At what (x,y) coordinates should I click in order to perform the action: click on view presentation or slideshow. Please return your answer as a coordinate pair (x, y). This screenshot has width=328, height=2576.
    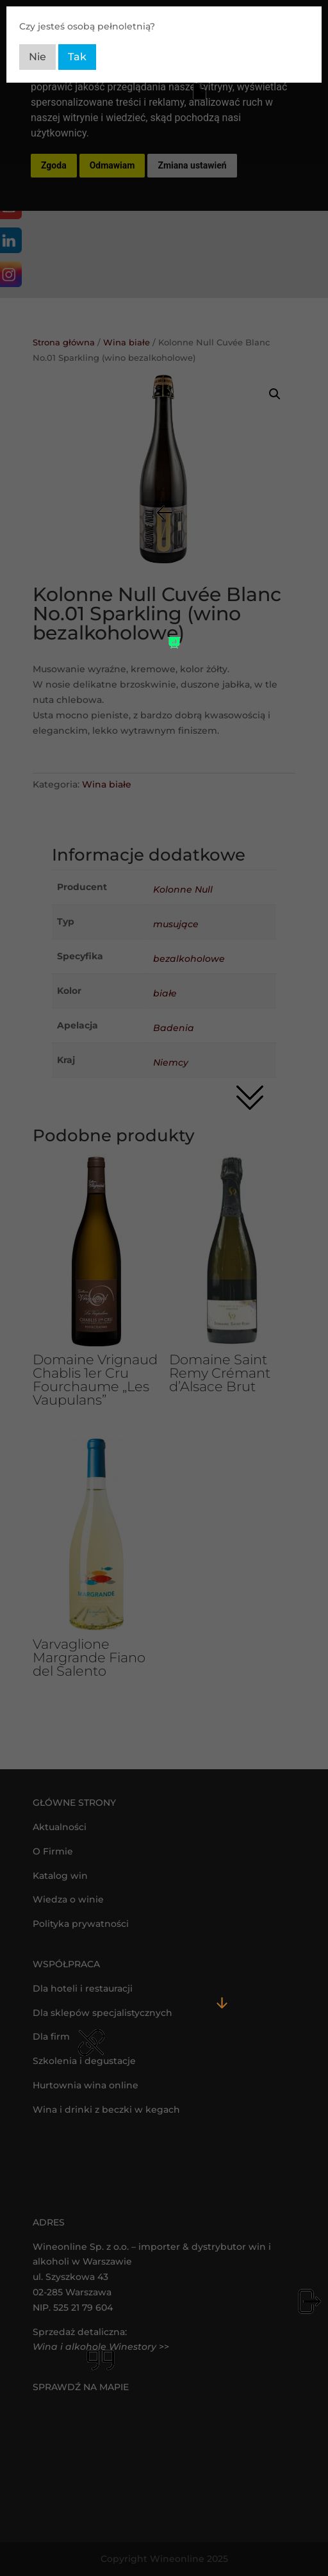
    Looking at the image, I should click on (174, 643).